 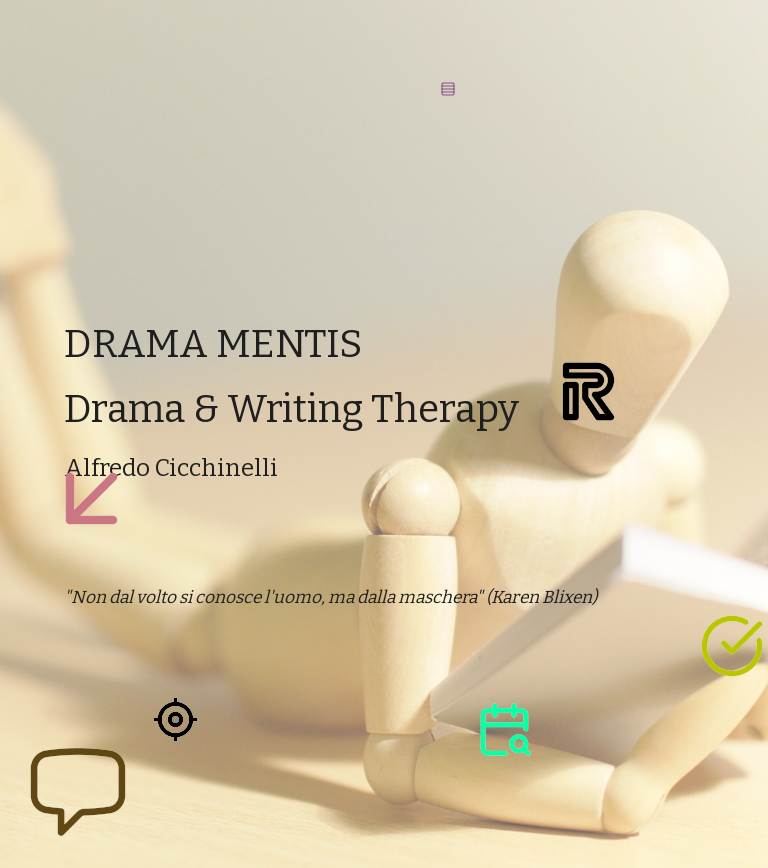 What do you see at coordinates (588, 391) in the screenshot?
I see `open the Revolut banking app` at bounding box center [588, 391].